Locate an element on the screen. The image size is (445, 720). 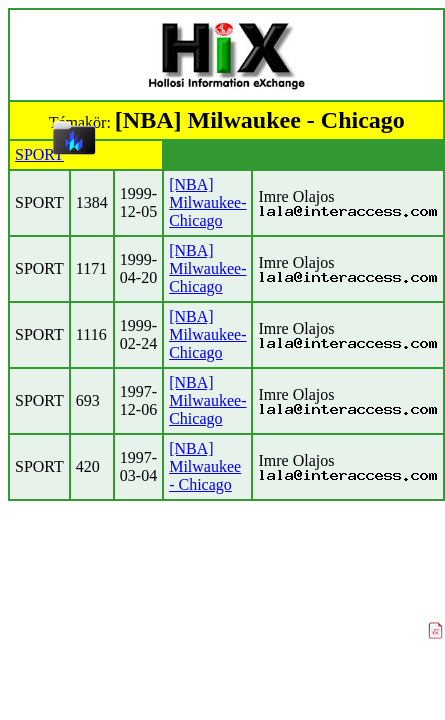
folder containing lit framework or library files is located at coordinates (74, 139).